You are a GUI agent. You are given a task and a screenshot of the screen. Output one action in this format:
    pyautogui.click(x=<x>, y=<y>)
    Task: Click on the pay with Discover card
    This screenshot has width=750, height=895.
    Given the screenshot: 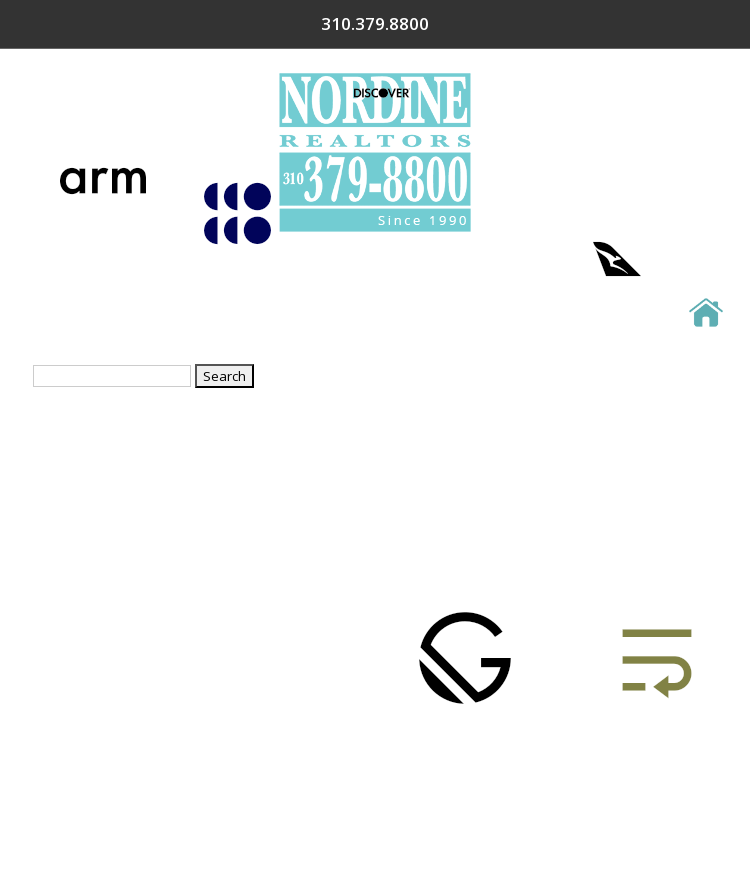 What is the action you would take?
    pyautogui.click(x=382, y=93)
    